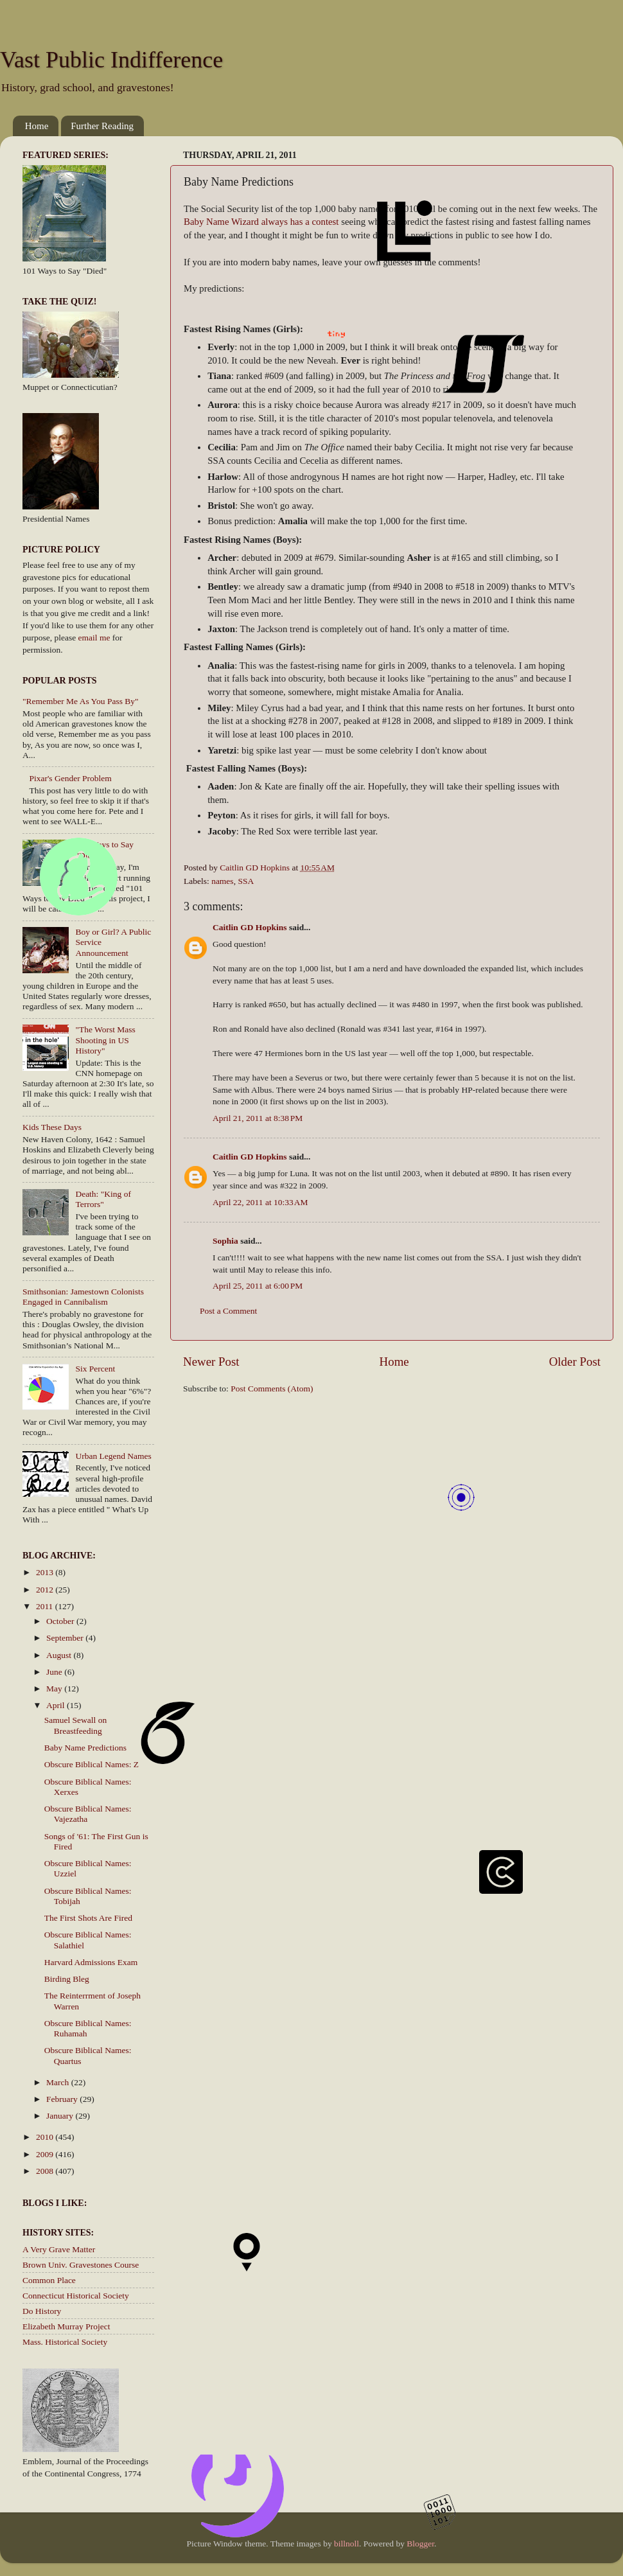 The width and height of the screenshot is (623, 2576). What do you see at coordinates (501, 1872) in the screenshot?
I see `cheerio library logo` at bounding box center [501, 1872].